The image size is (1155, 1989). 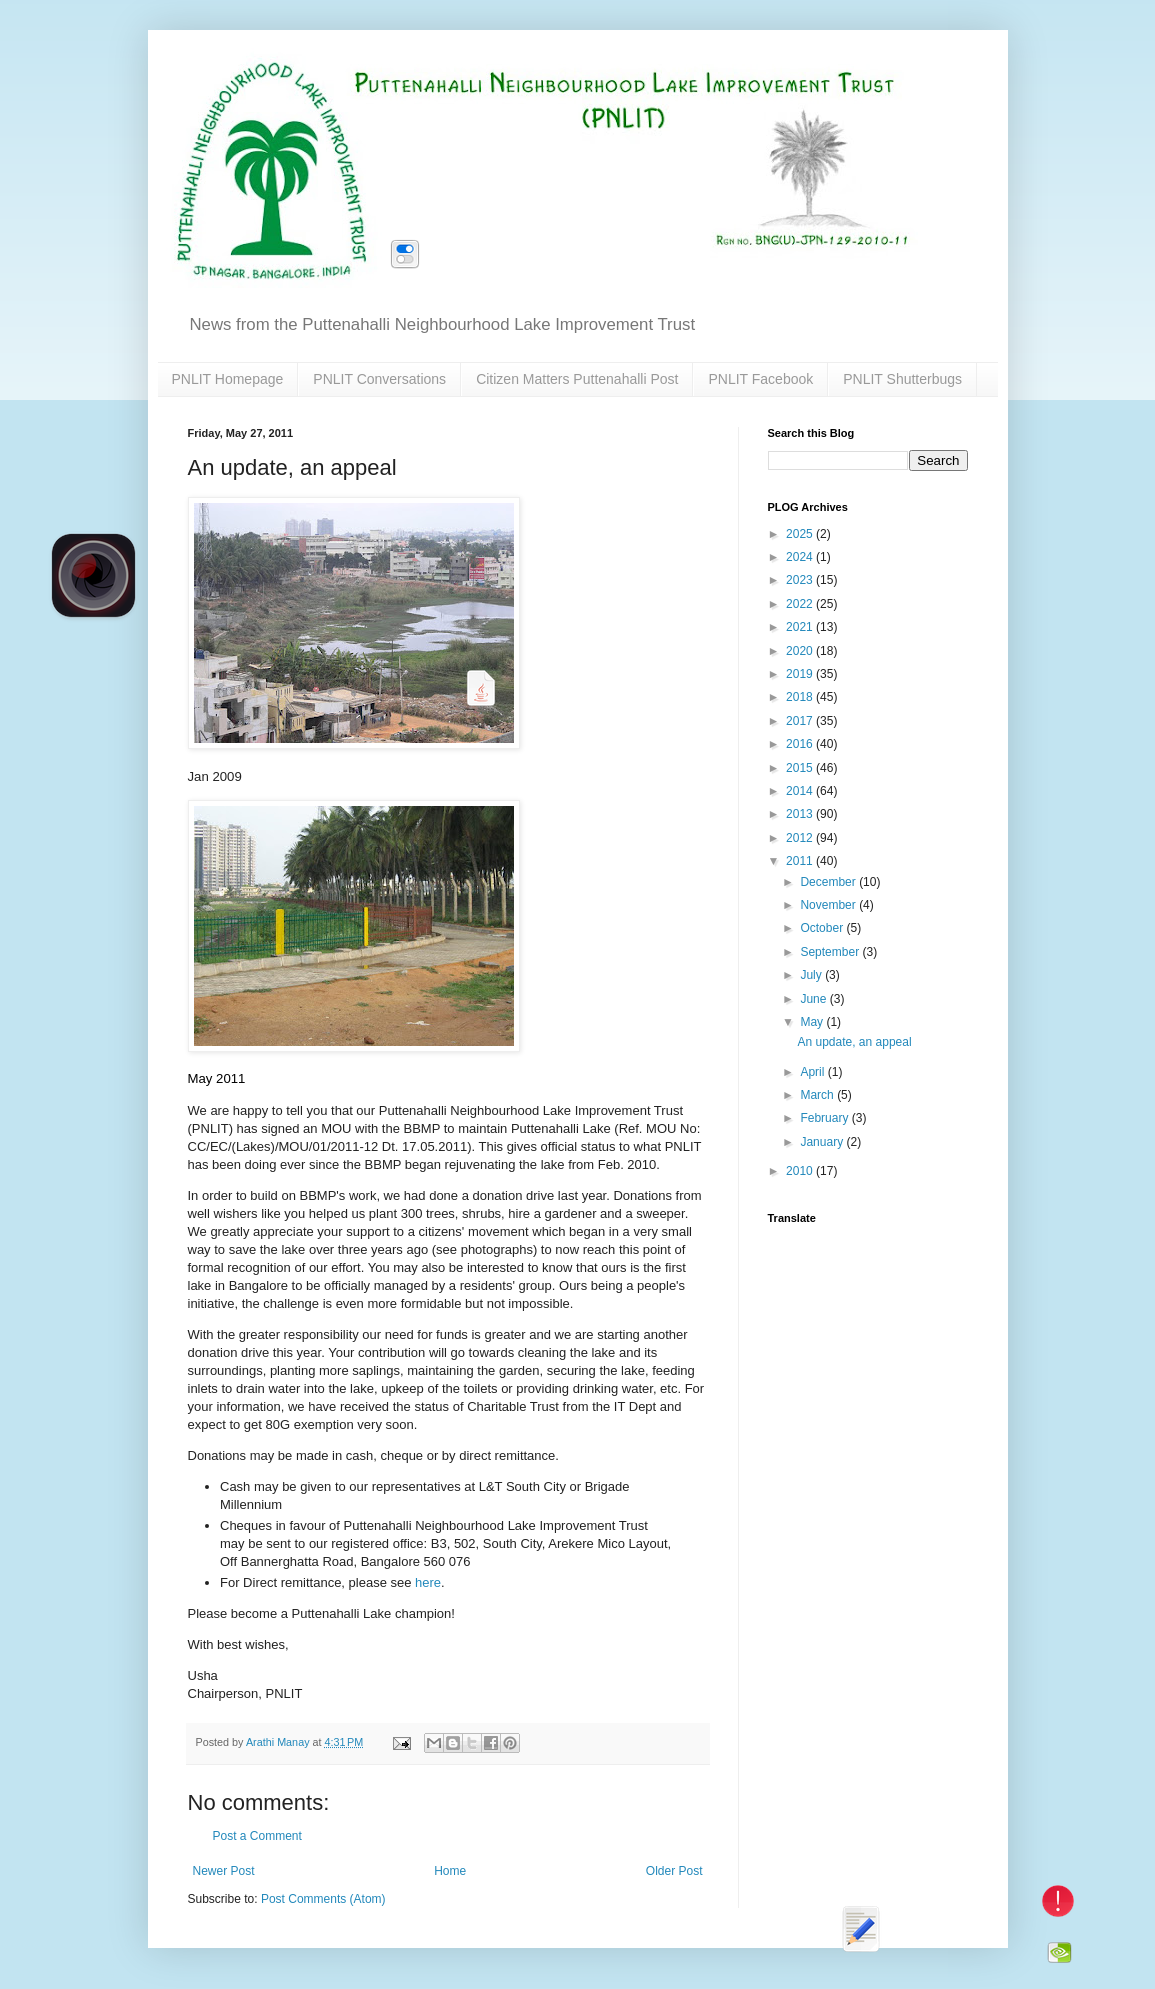 I want to click on open gedit text editor, so click(x=861, y=1929).